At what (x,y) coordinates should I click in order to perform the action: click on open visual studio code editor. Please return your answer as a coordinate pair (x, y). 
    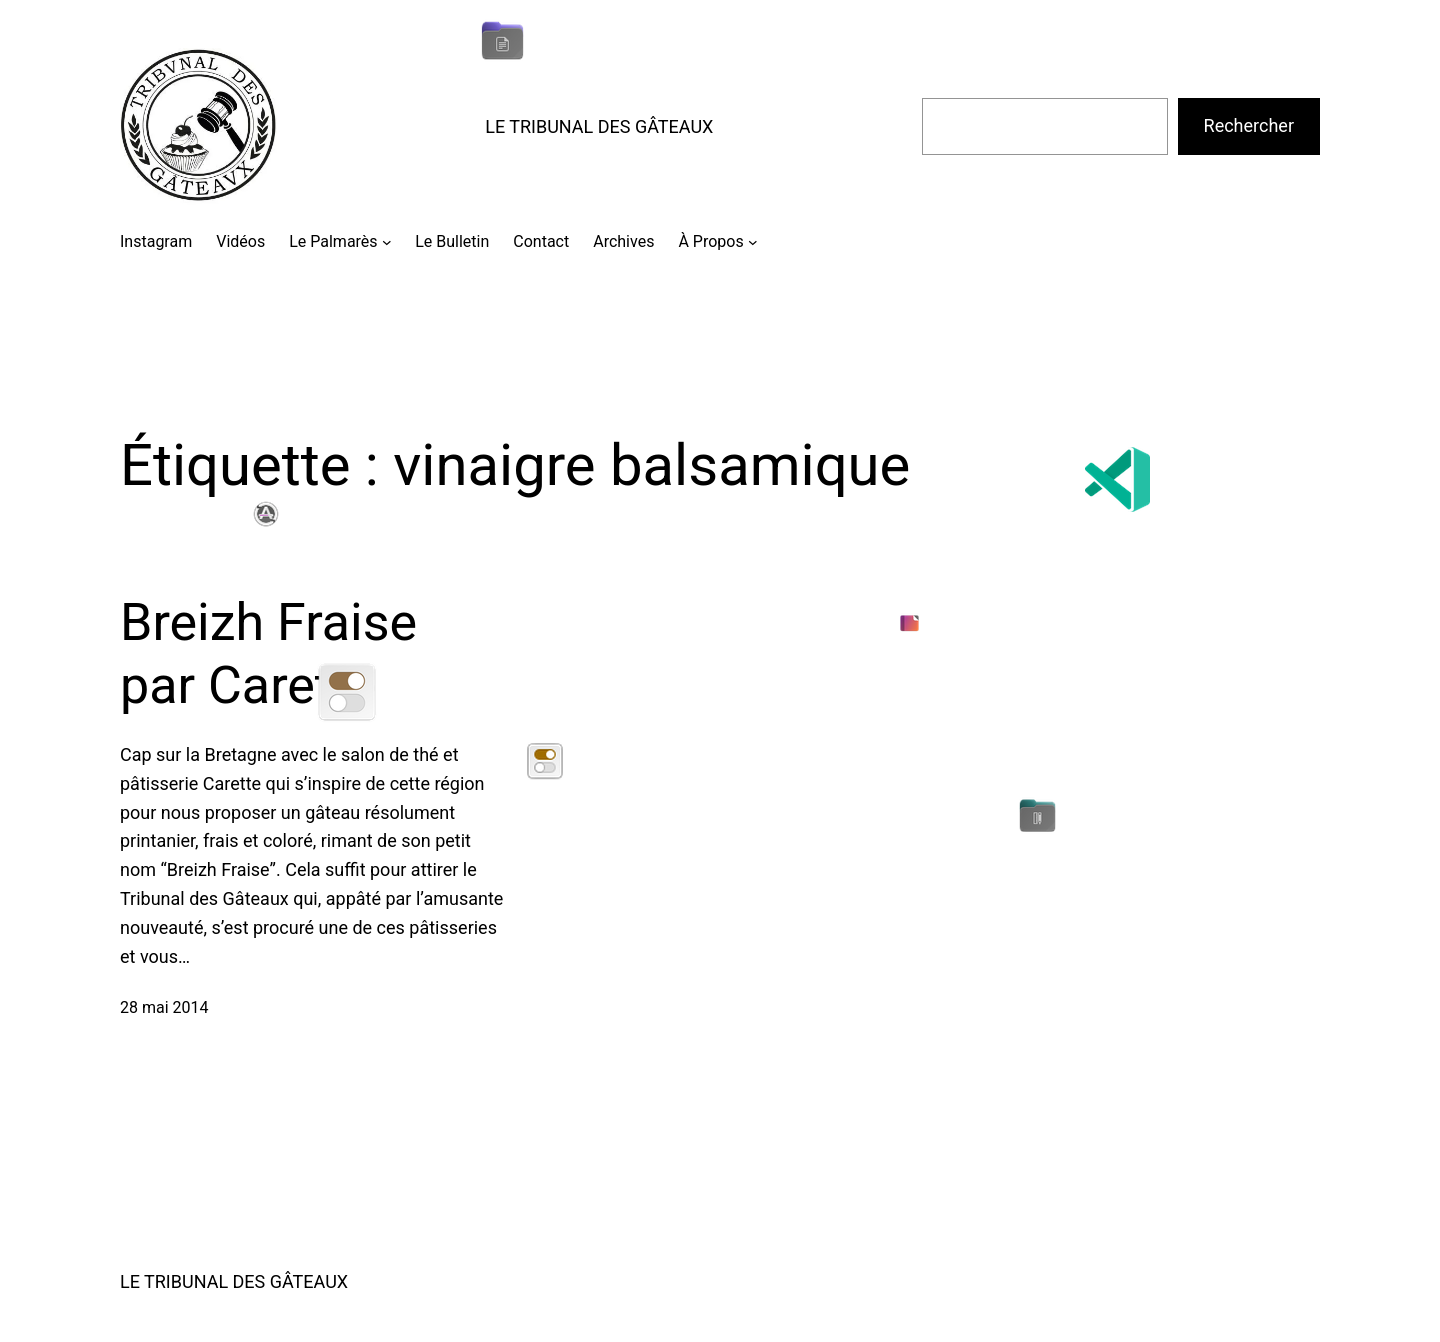
    Looking at the image, I should click on (1117, 479).